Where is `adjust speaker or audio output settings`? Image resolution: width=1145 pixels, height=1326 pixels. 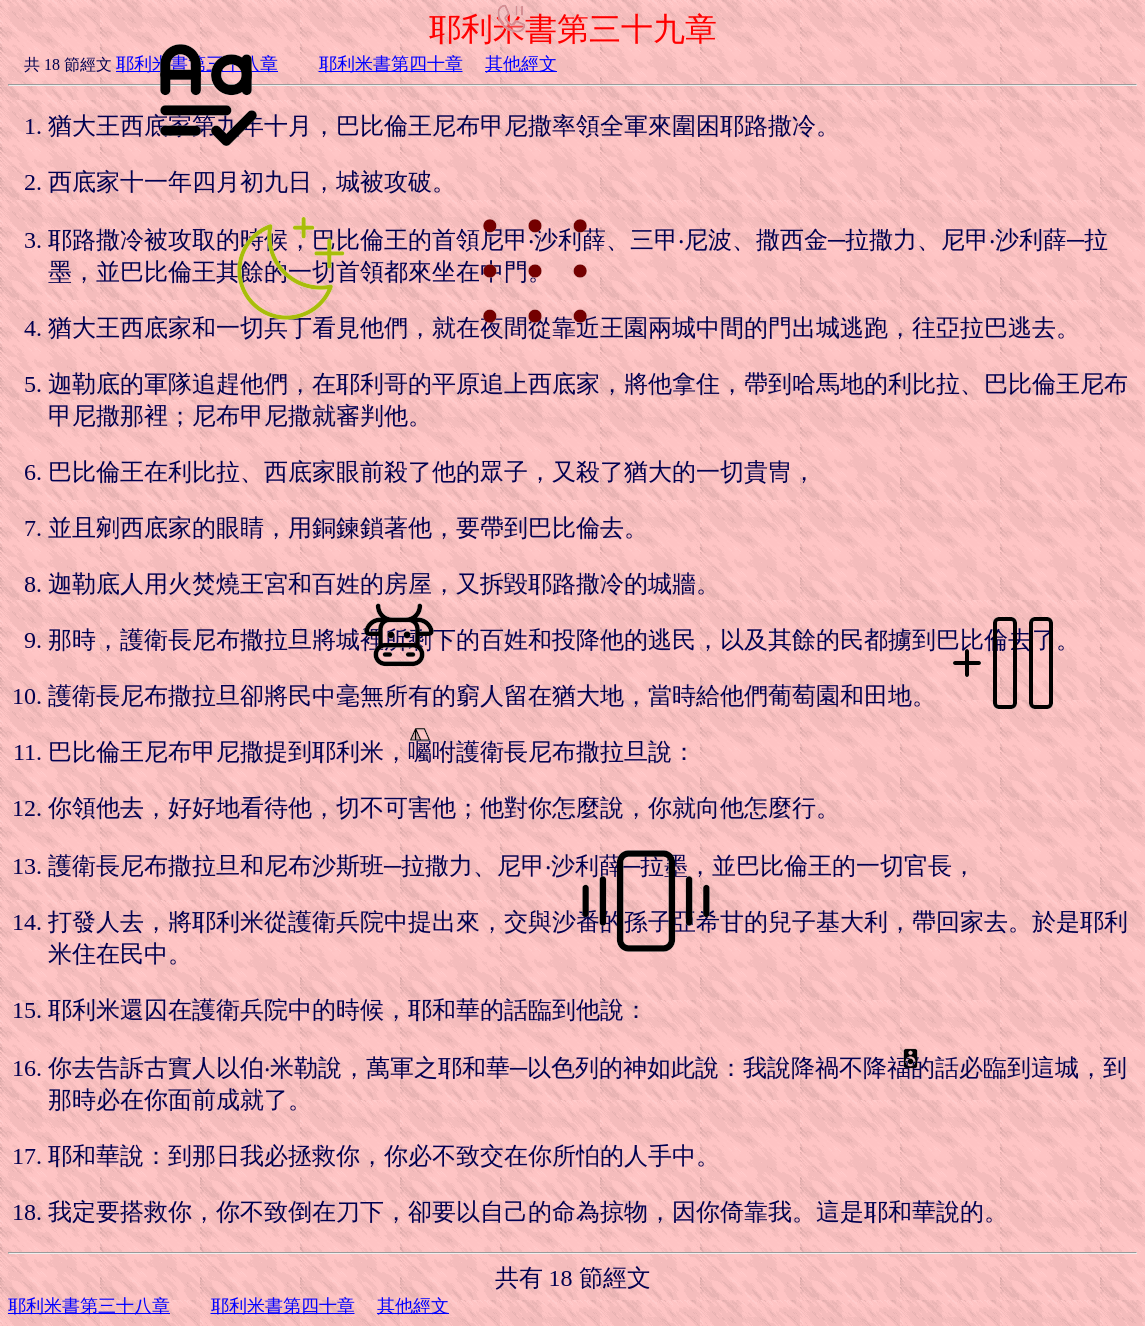
adjust speaker or audio output settings is located at coordinates (910, 1058).